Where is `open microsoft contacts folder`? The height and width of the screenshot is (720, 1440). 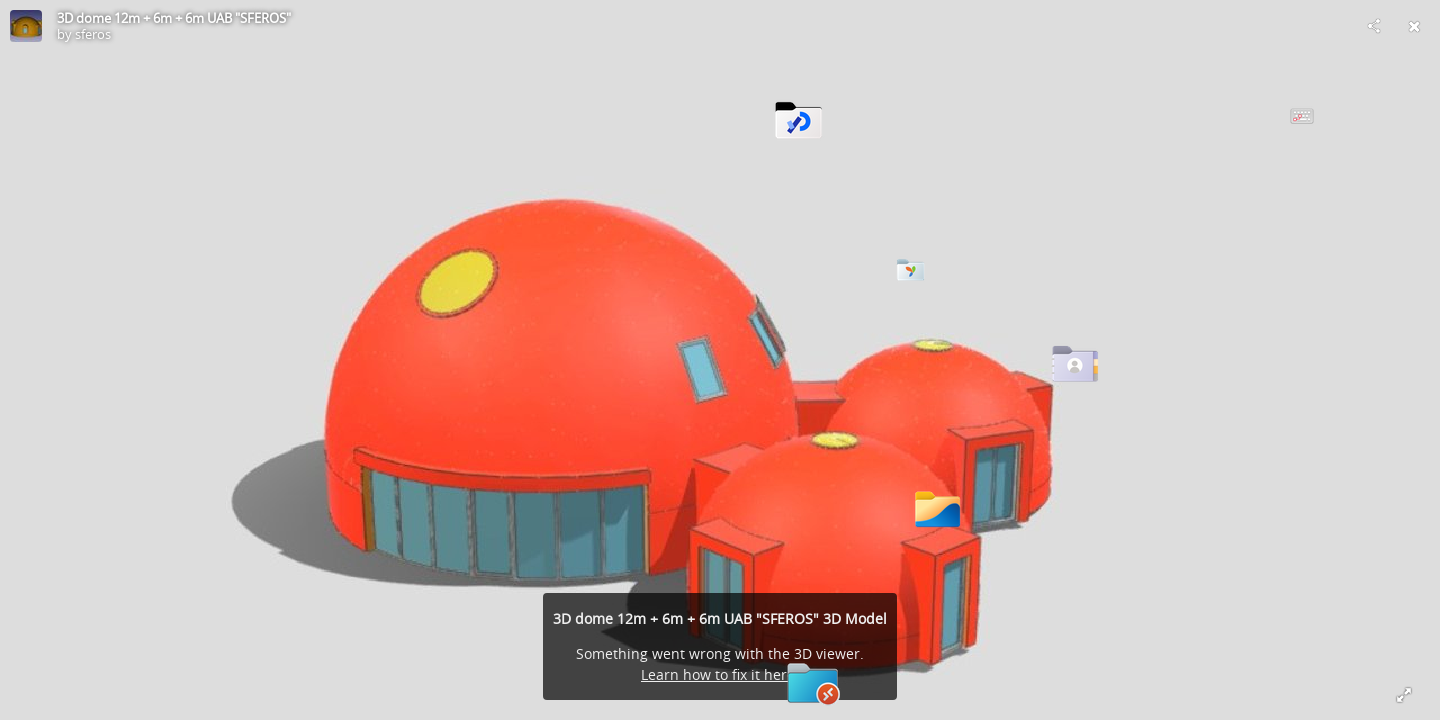
open microsoft contacts folder is located at coordinates (1075, 365).